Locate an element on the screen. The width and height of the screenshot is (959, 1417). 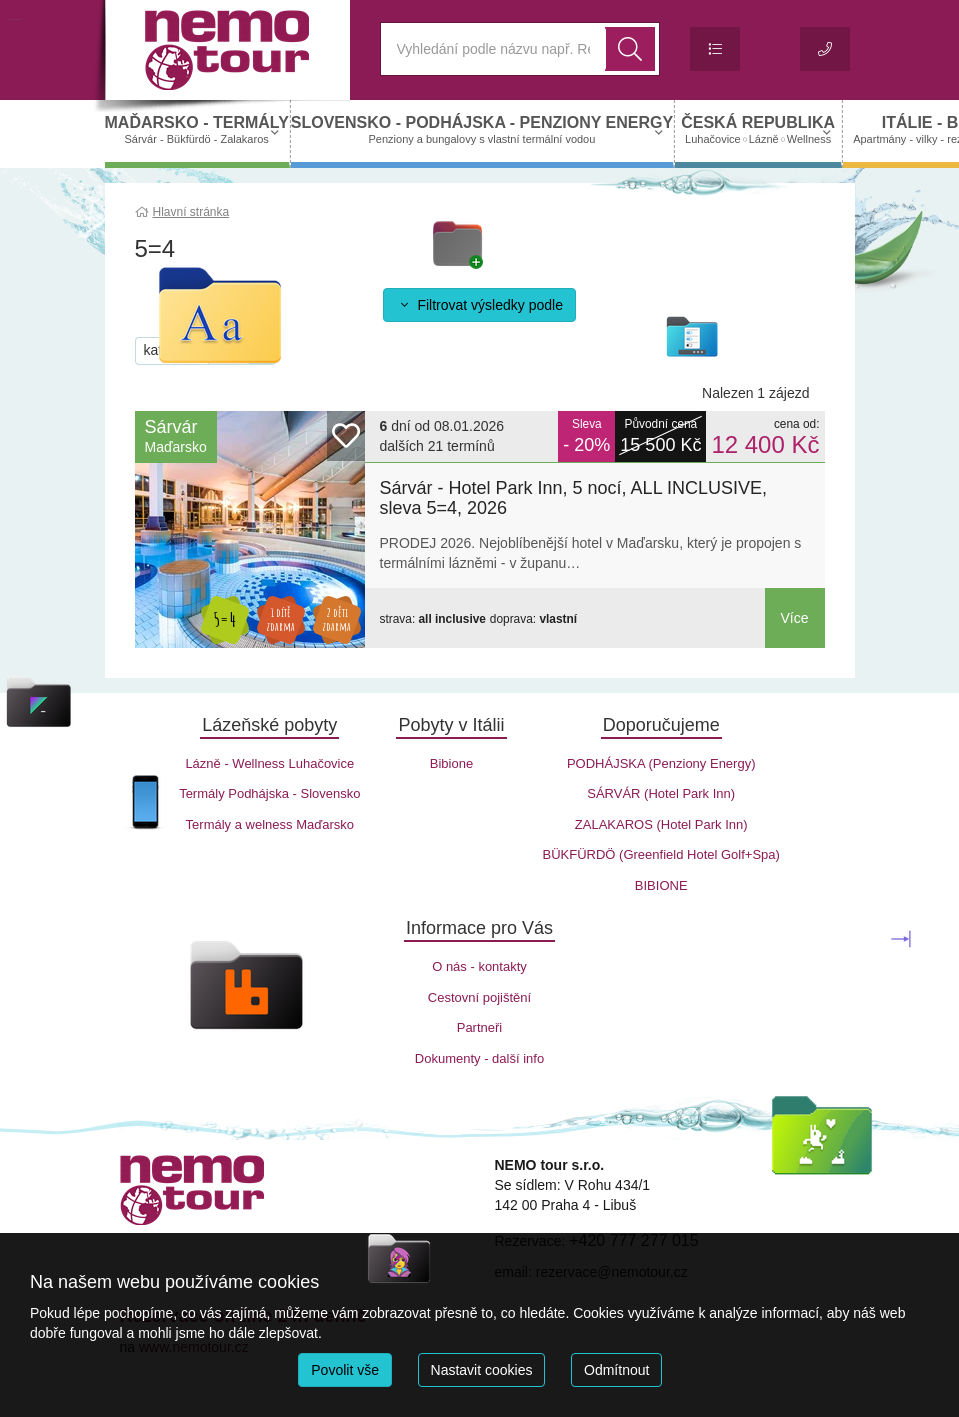
connect or sync an iPhone device is located at coordinates (145, 802).